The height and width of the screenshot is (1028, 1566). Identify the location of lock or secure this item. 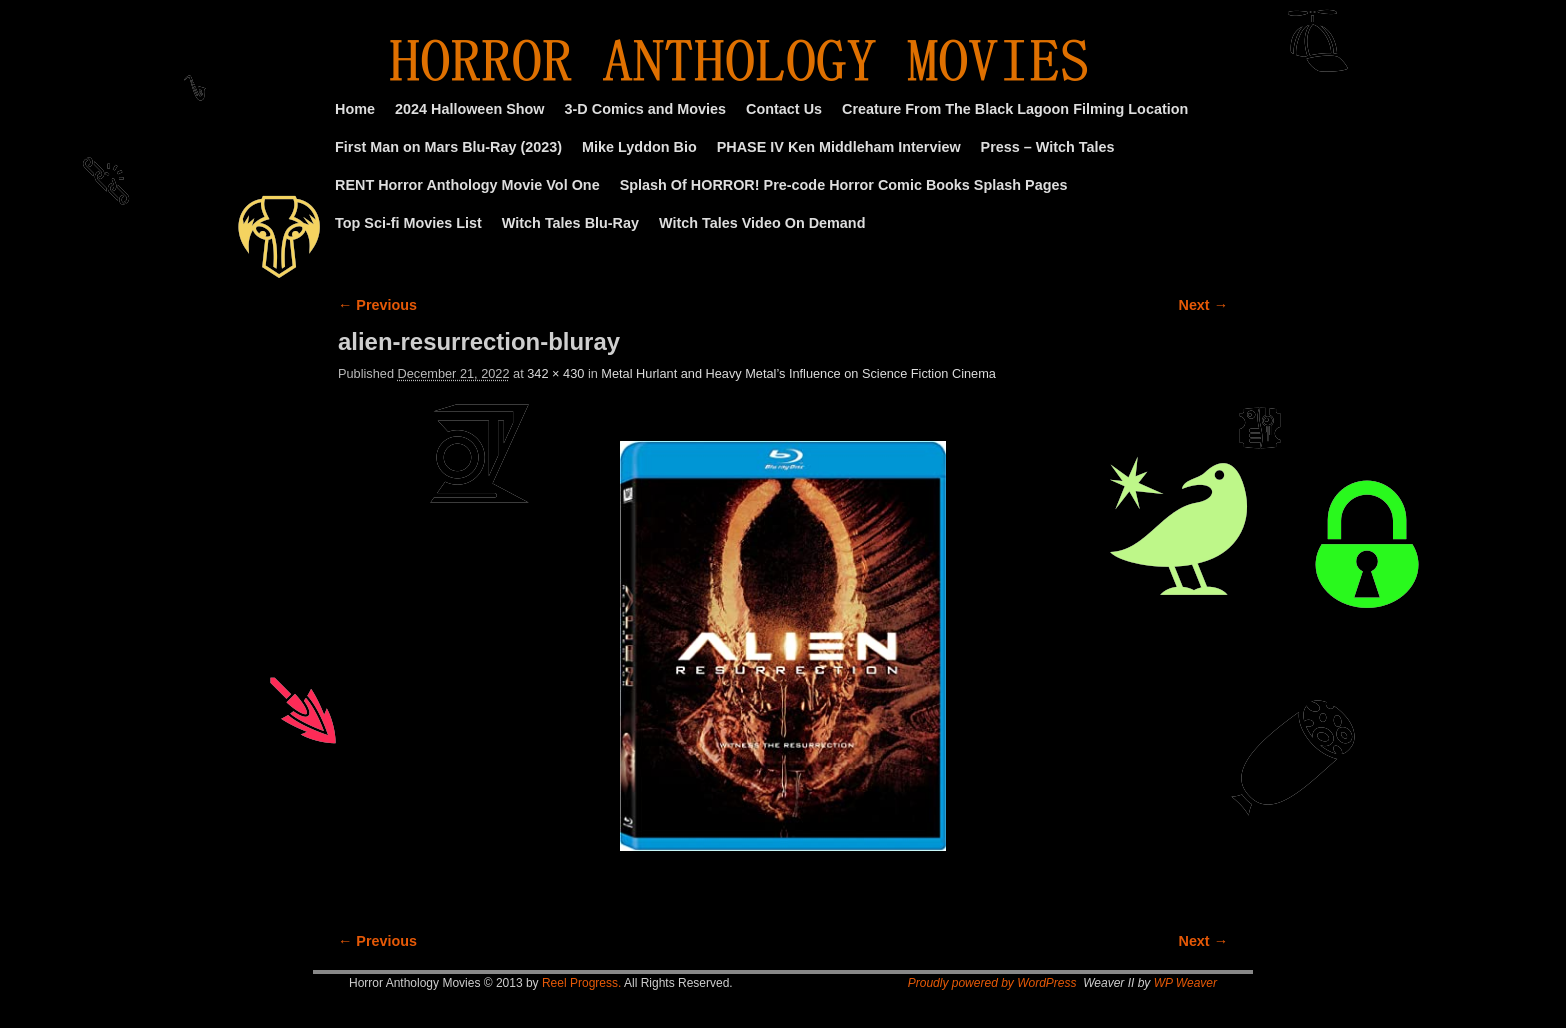
(1367, 544).